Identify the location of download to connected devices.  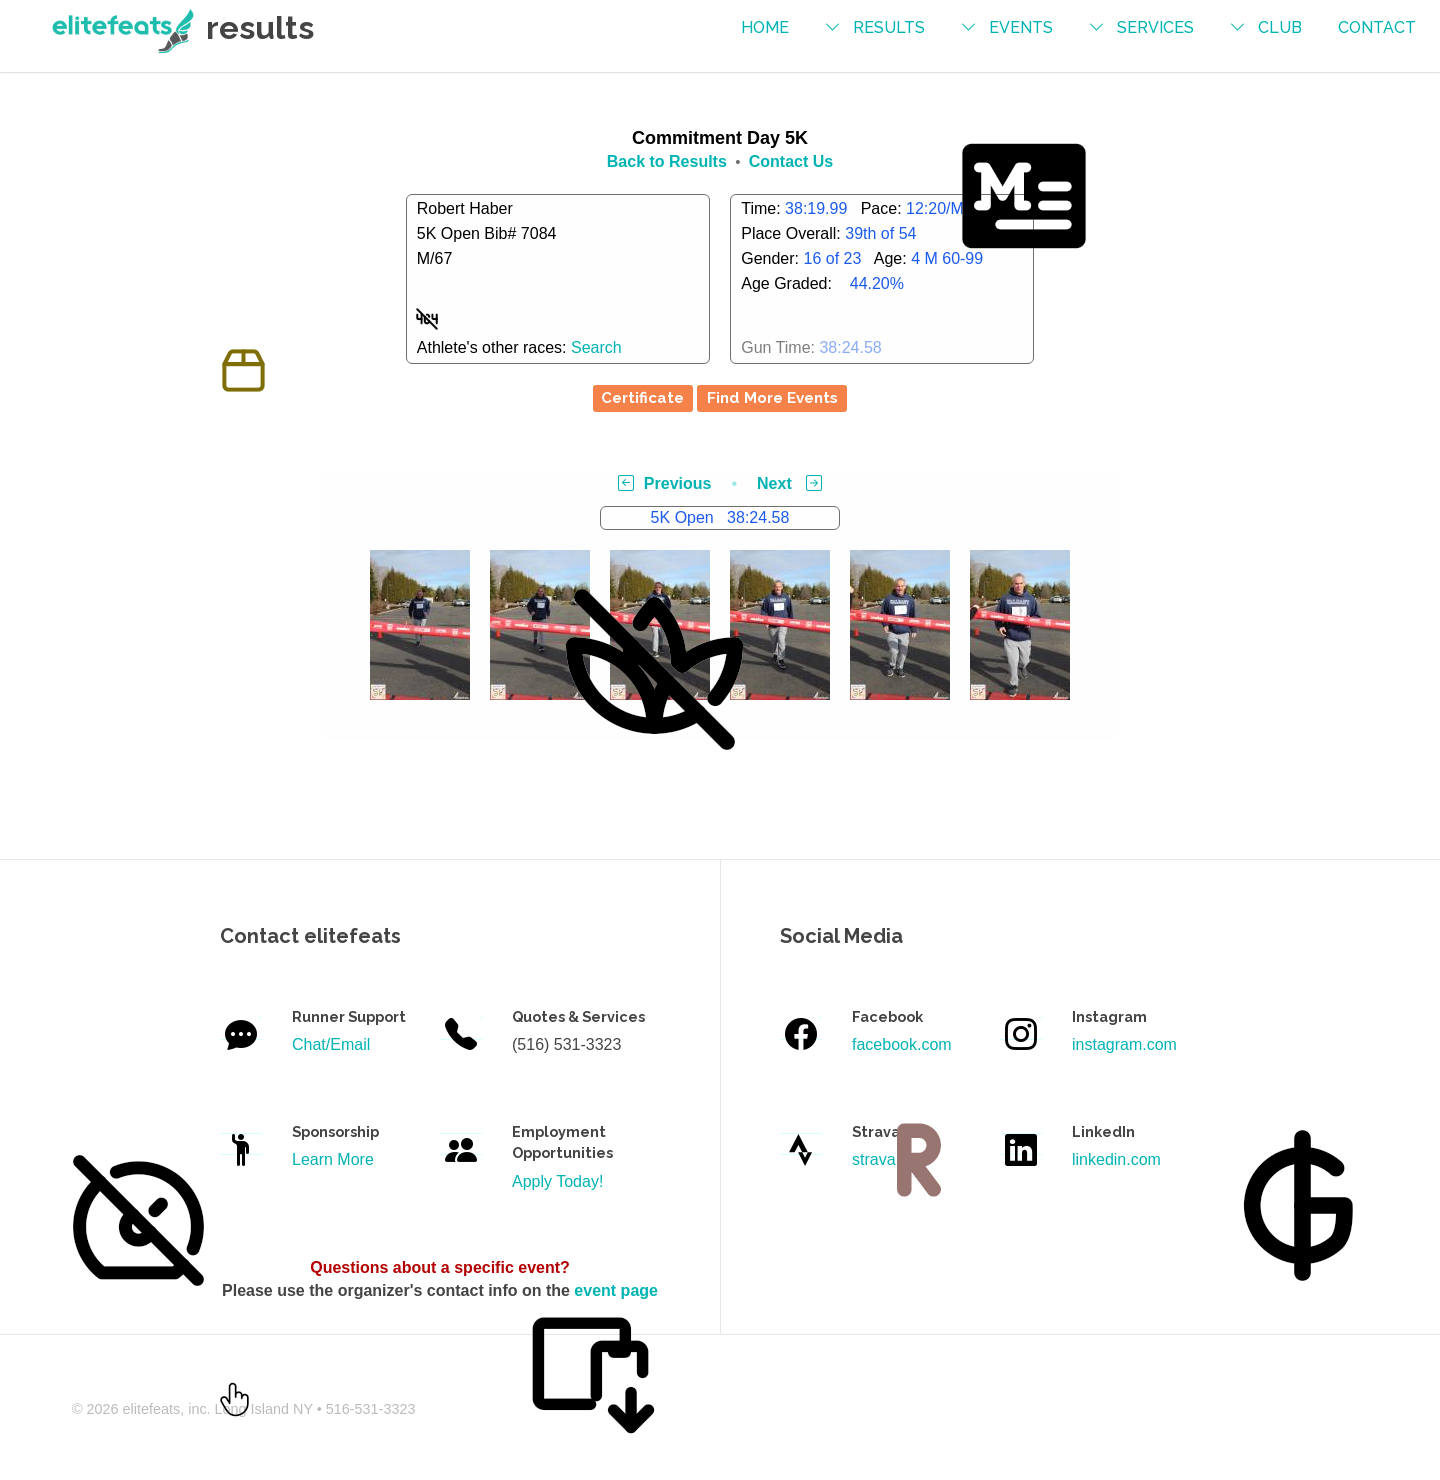
(590, 1369).